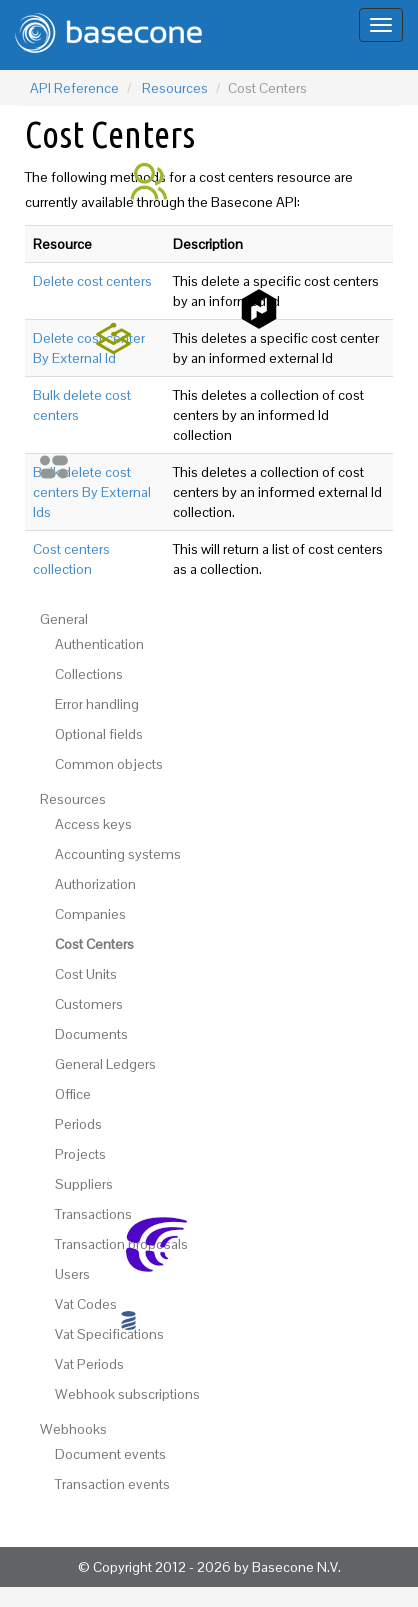 Image resolution: width=418 pixels, height=1607 pixels. I want to click on Liquibase database version control logo, so click(128, 1320).